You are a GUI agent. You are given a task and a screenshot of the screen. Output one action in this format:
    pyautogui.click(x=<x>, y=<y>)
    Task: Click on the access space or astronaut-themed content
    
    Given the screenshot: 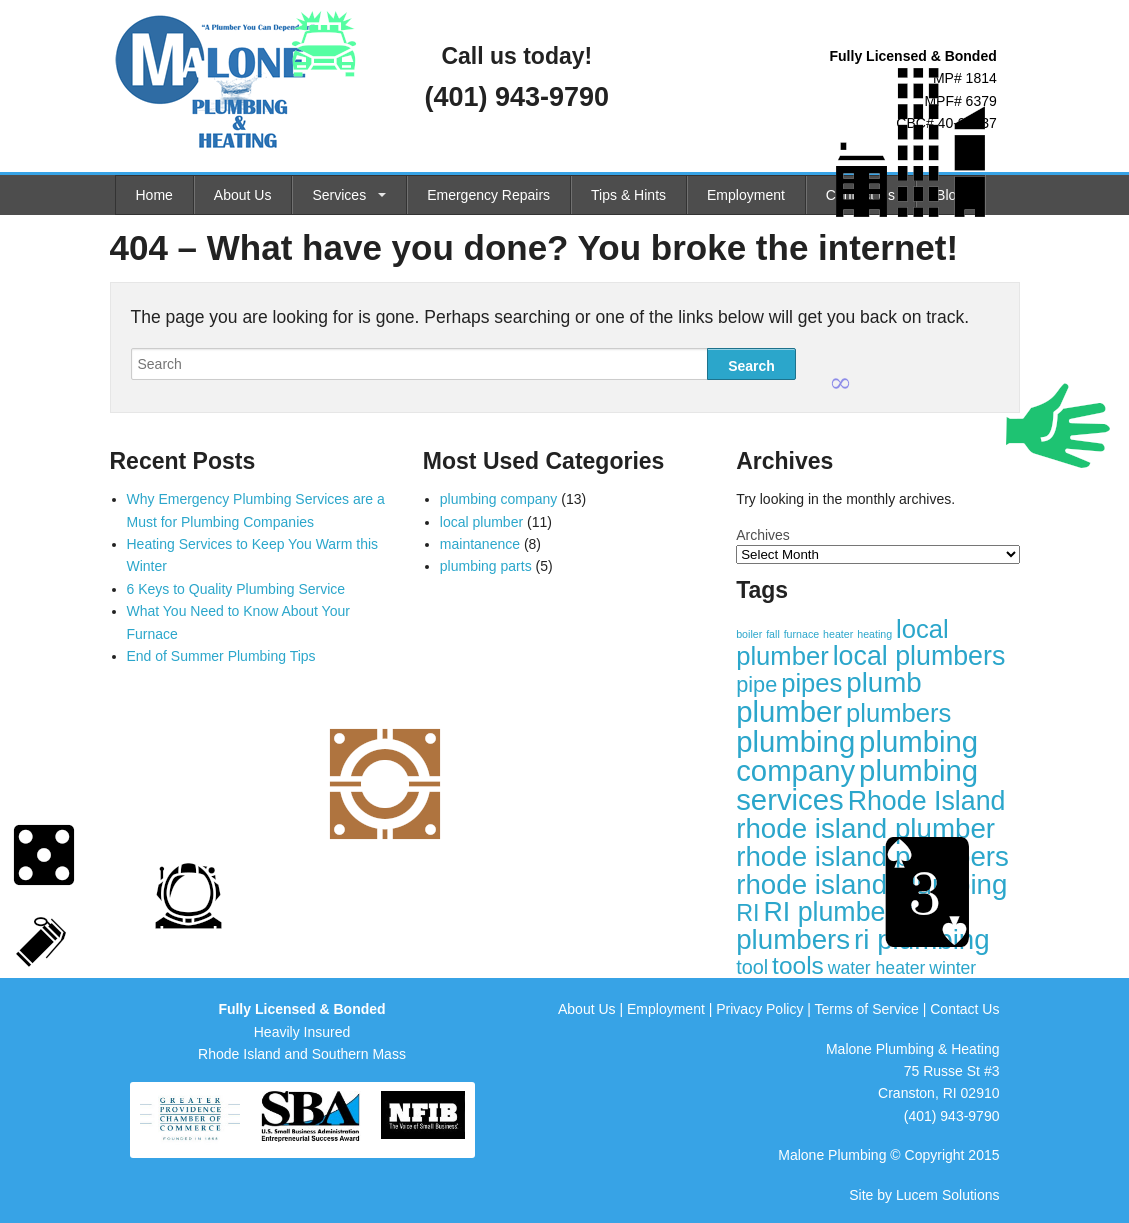 What is the action you would take?
    pyautogui.click(x=188, y=895)
    